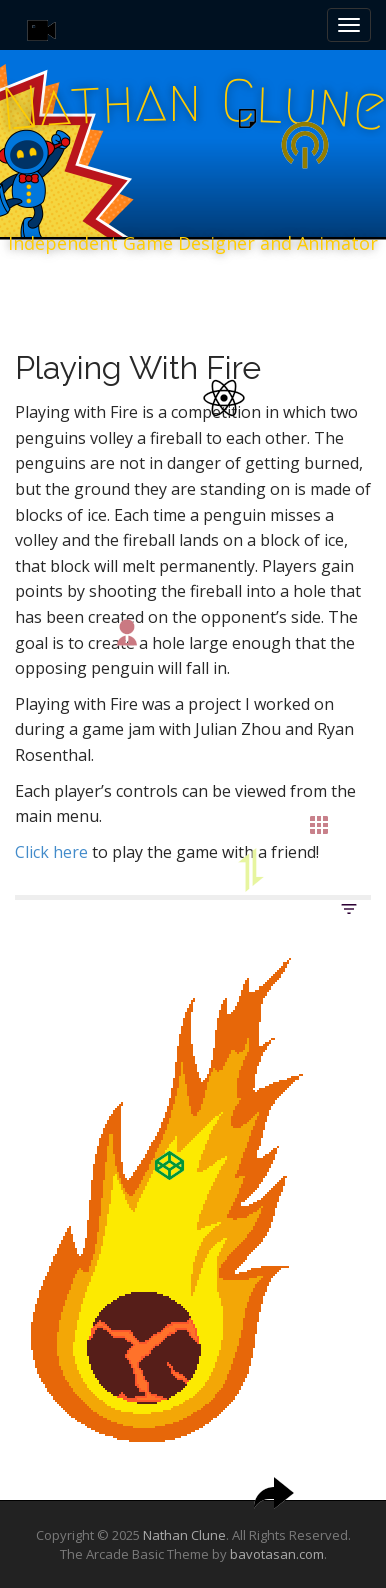 This screenshot has width=386, height=1588. What do you see at coordinates (272, 1495) in the screenshot?
I see `share content to another app or person` at bounding box center [272, 1495].